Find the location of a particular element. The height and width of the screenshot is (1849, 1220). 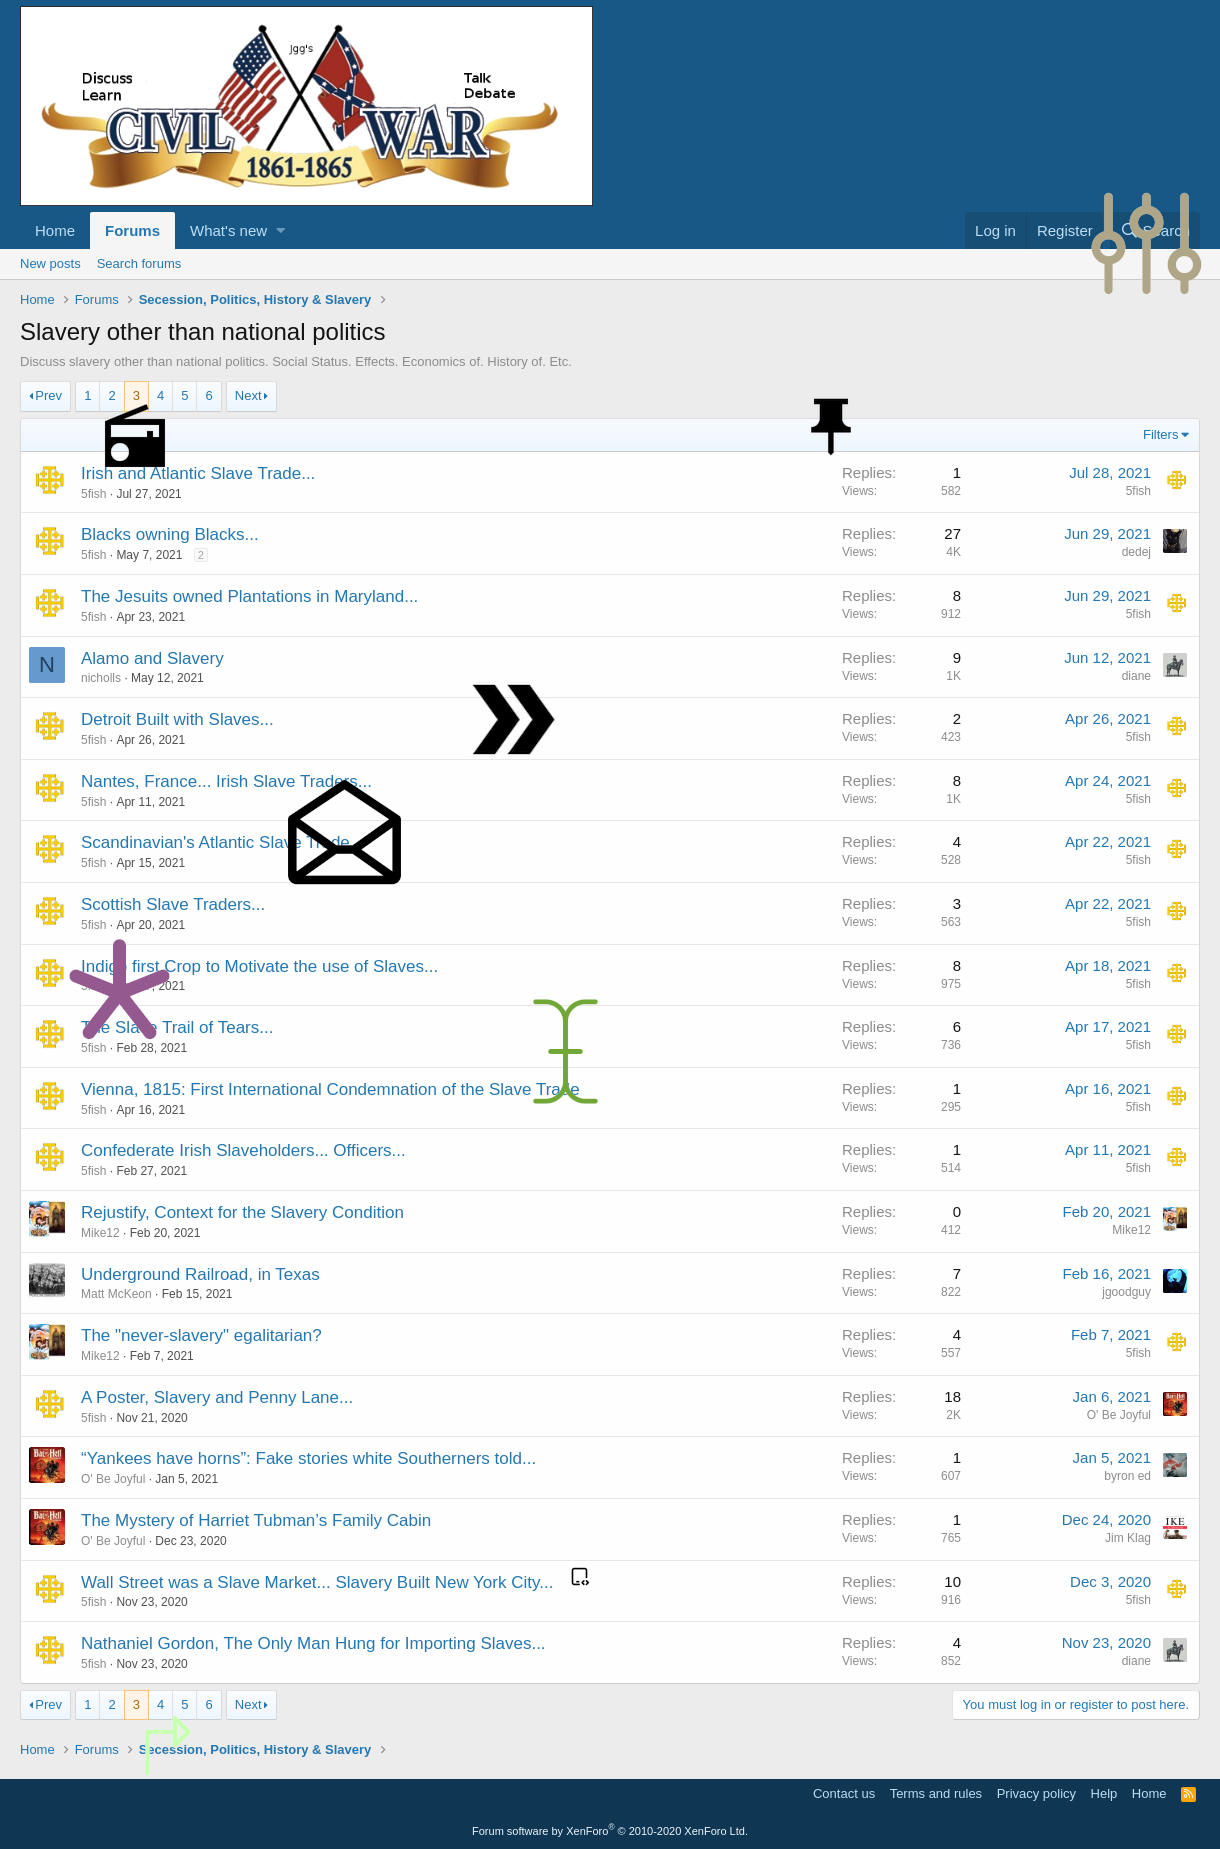

indicates a required field in a form is located at coordinates (119, 993).